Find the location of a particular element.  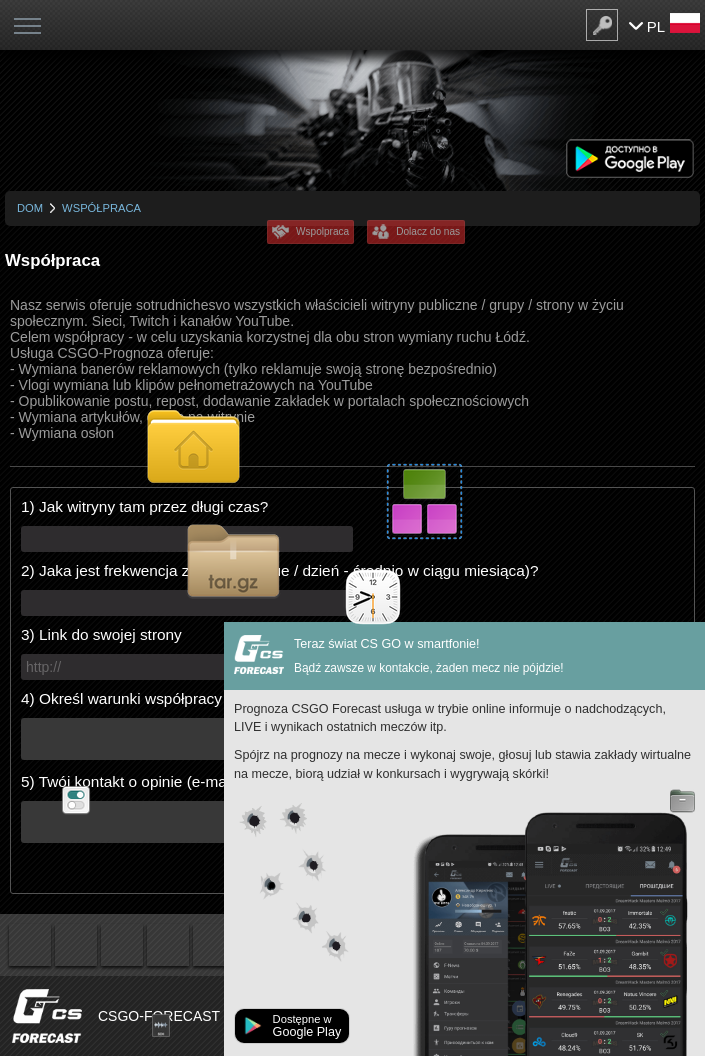

select all items in the current view is located at coordinates (424, 501).